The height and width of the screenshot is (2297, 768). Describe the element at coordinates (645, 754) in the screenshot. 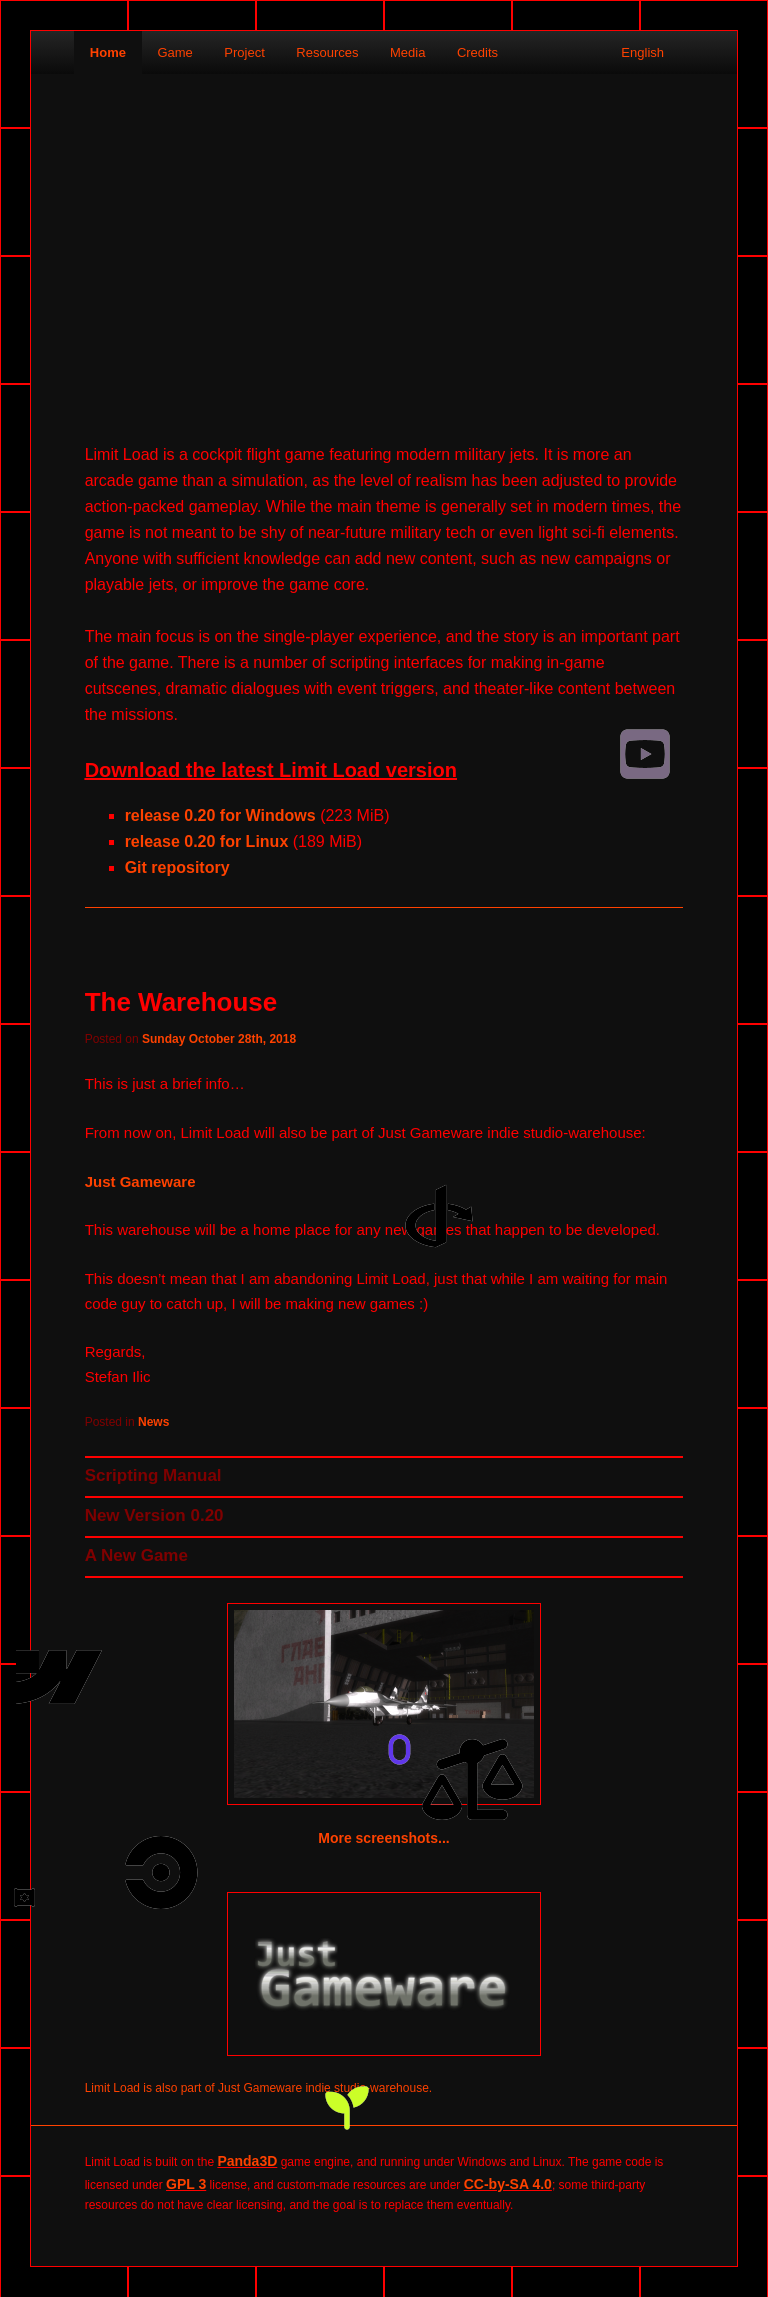

I see `open youtube` at that location.